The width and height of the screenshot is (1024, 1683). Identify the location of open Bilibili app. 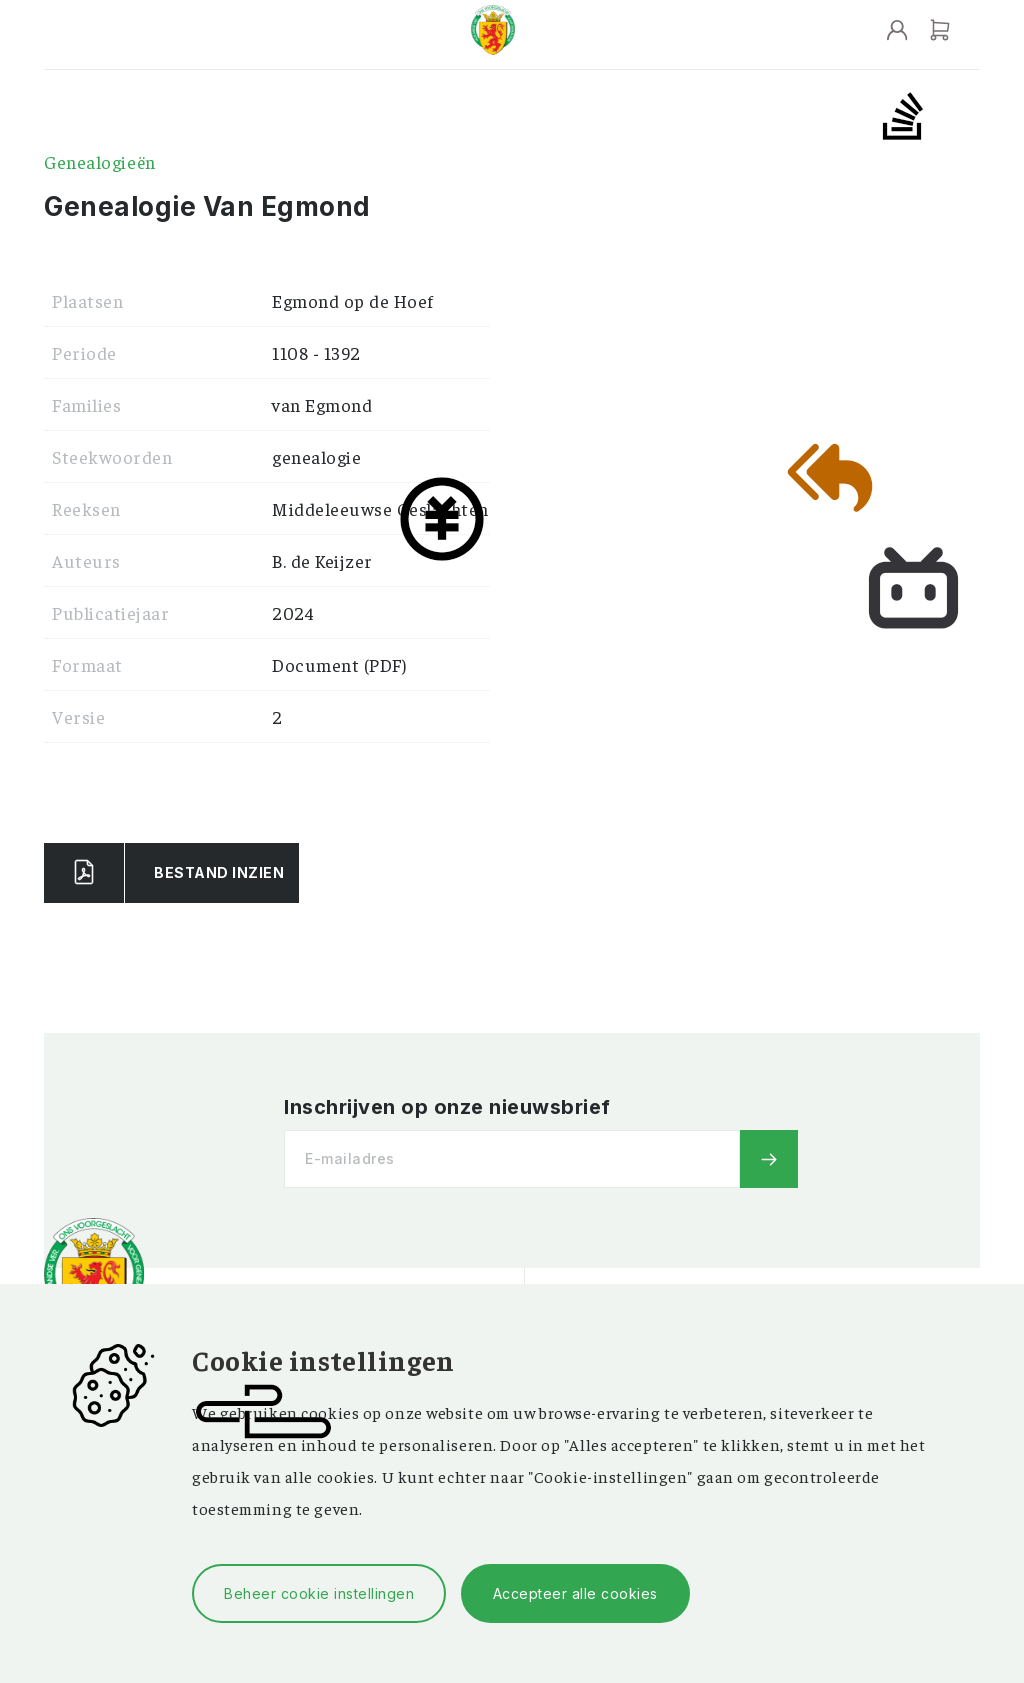
(913, 588).